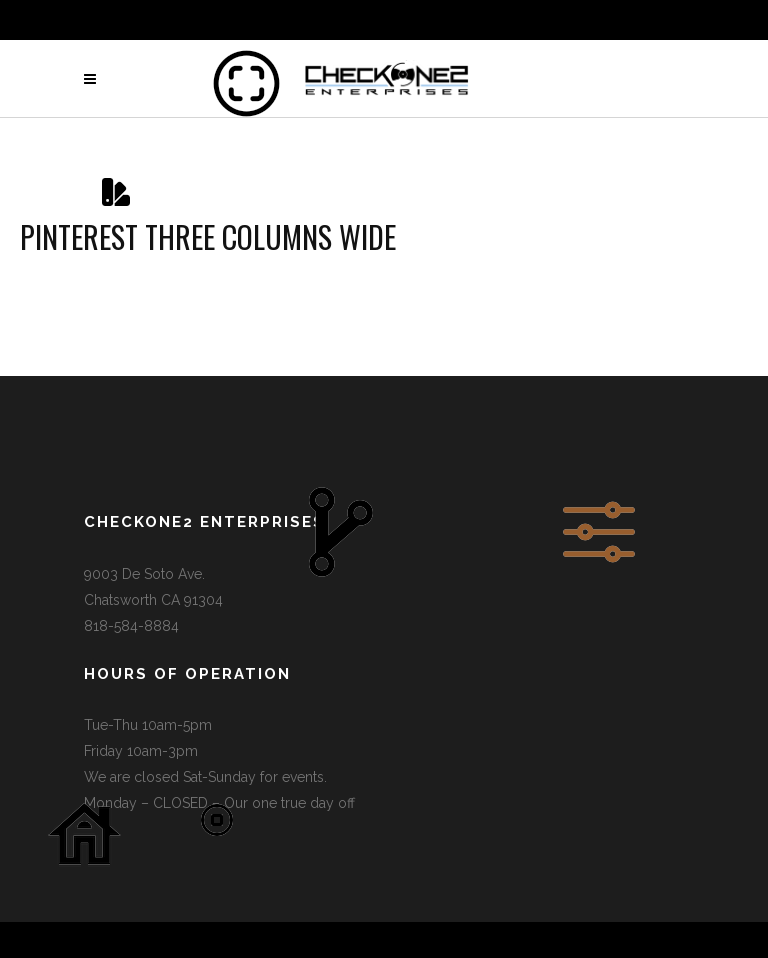 Image resolution: width=768 pixels, height=958 pixels. Describe the element at coordinates (246, 83) in the screenshot. I see `tap to scan a QR code or barcode` at that location.